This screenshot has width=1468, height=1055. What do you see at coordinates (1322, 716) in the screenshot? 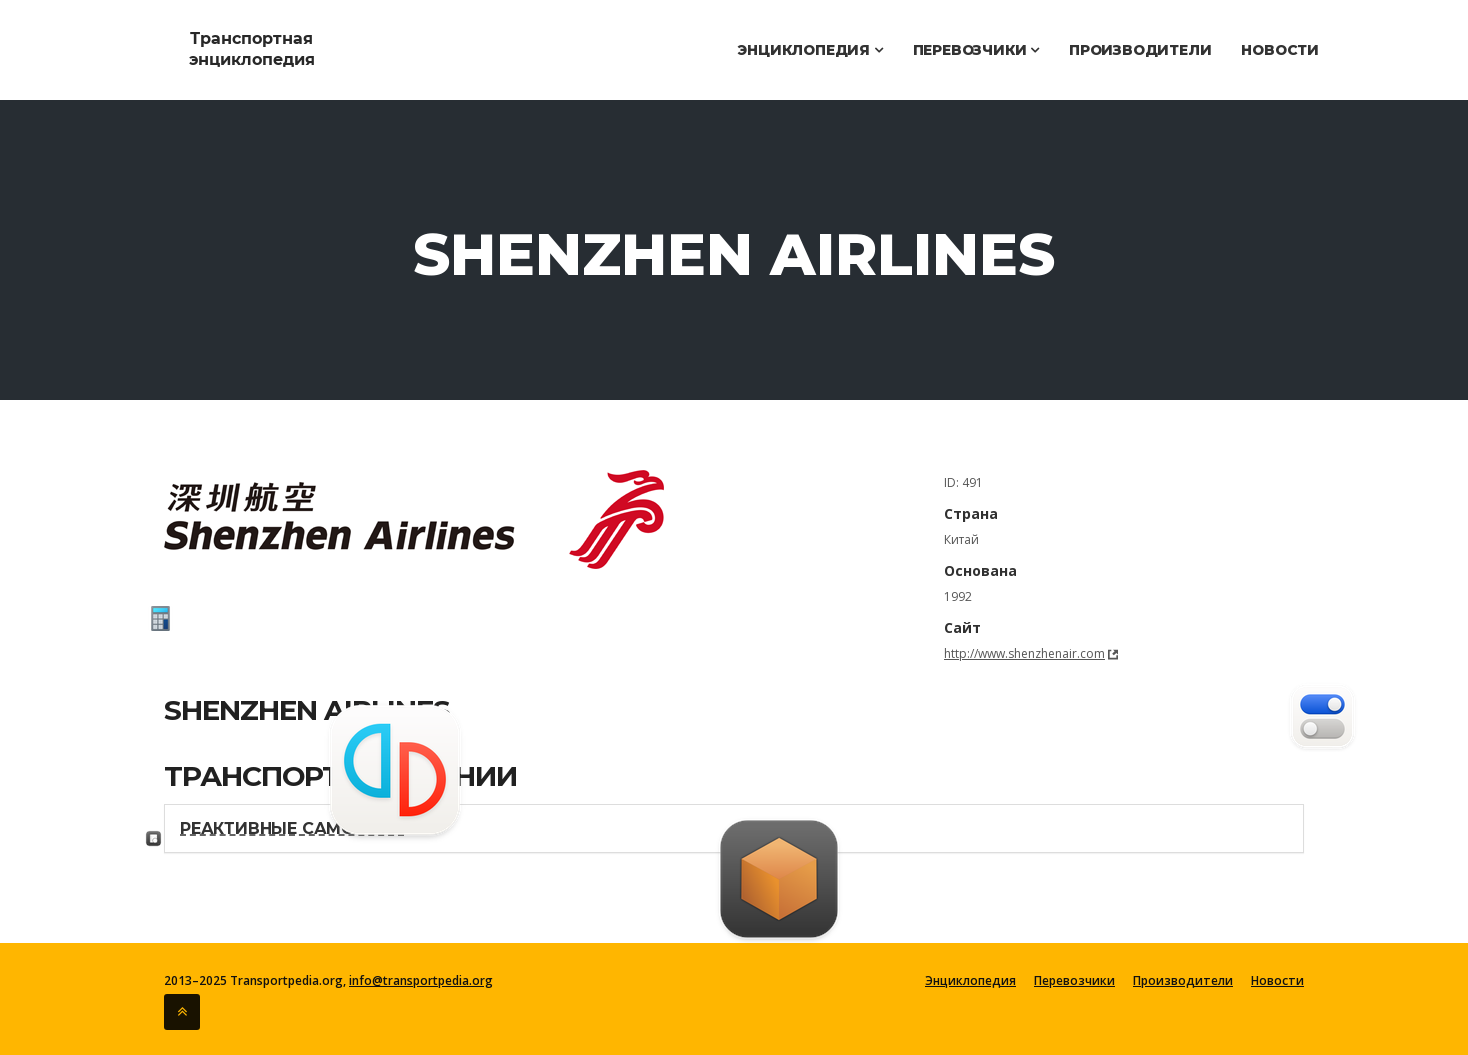
I see `open gnome tweaks to customize system settings` at bounding box center [1322, 716].